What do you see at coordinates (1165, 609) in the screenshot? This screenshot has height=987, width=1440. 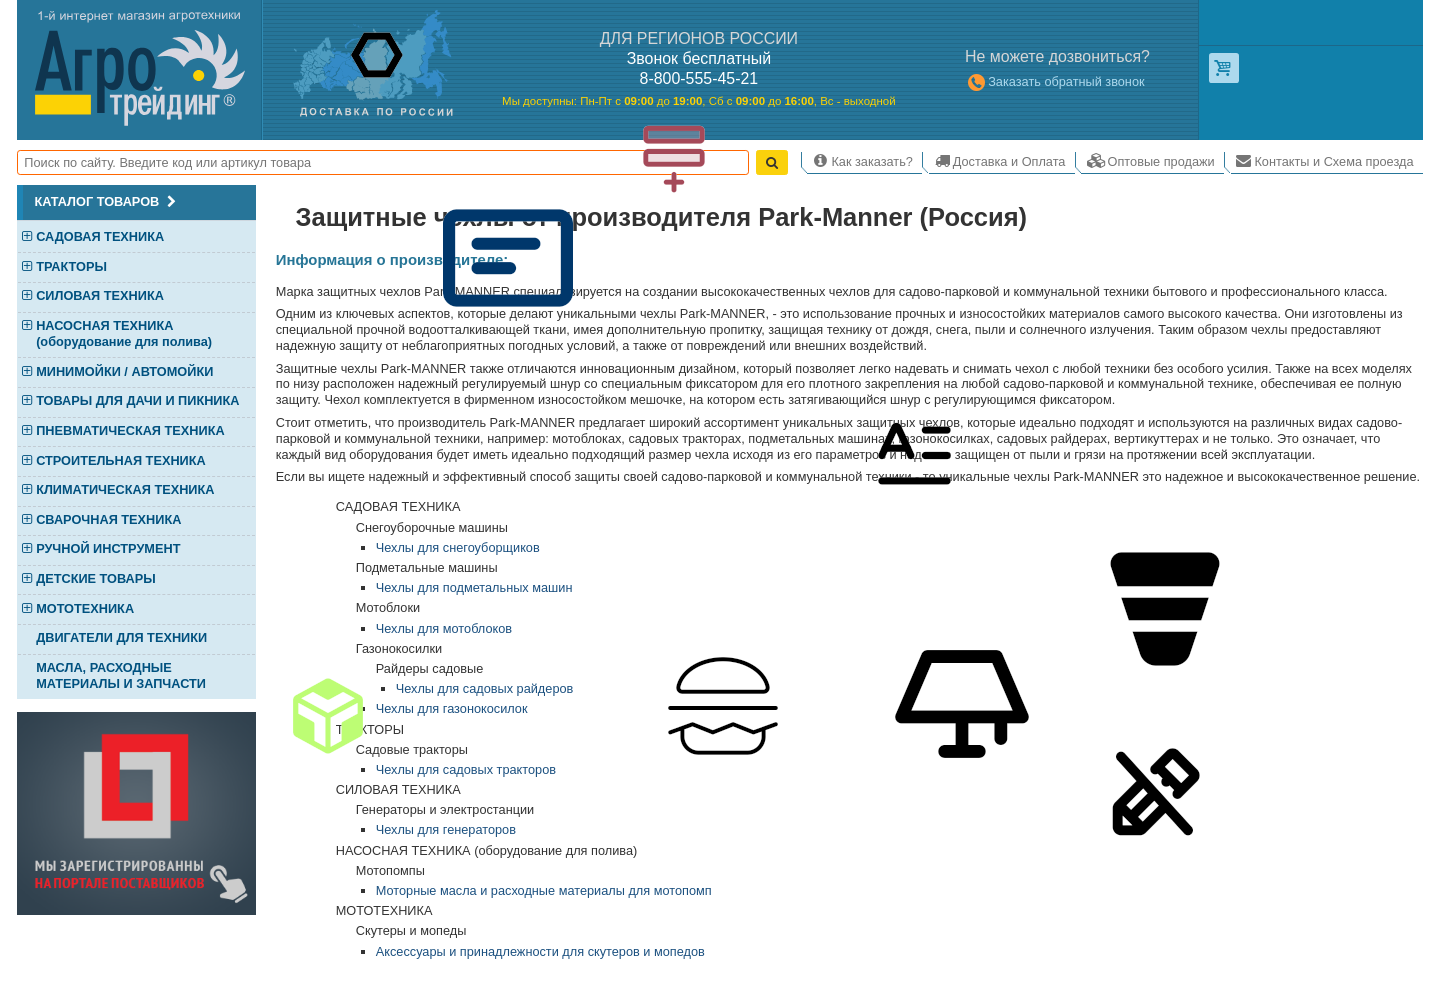 I see `view sales funnel analytics` at bounding box center [1165, 609].